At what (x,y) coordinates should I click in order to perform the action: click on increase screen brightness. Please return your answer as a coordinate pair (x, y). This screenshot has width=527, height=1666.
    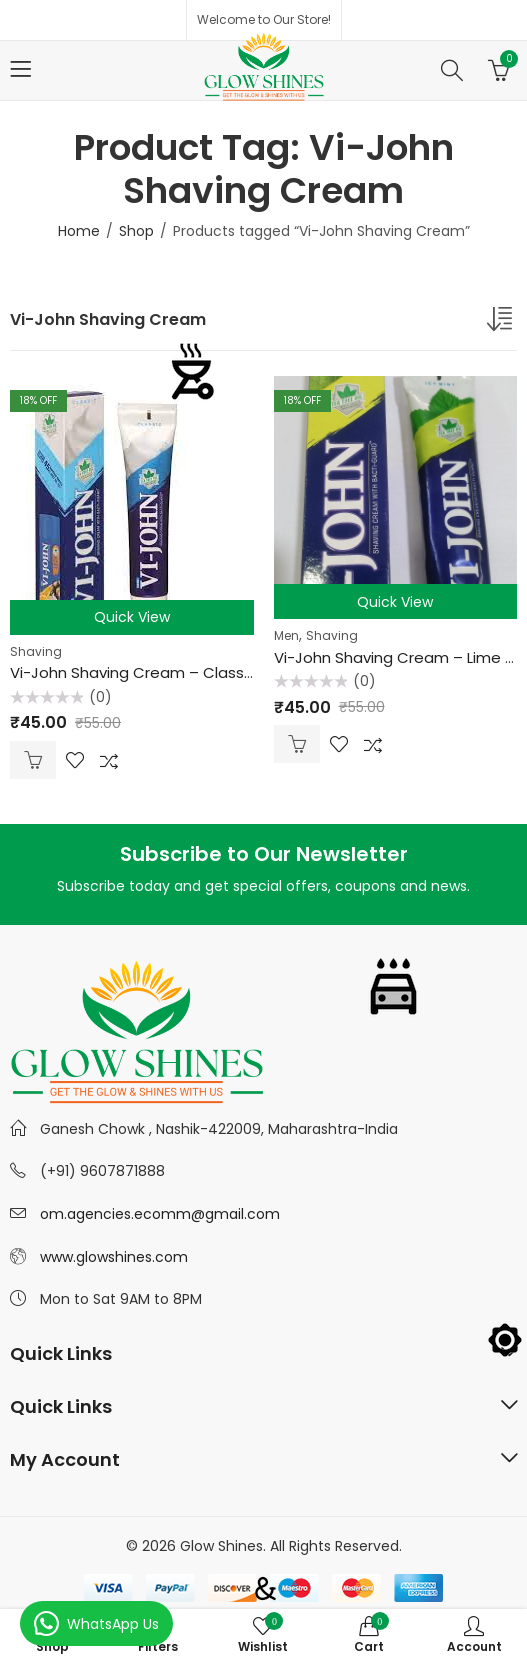
    Looking at the image, I should click on (505, 1340).